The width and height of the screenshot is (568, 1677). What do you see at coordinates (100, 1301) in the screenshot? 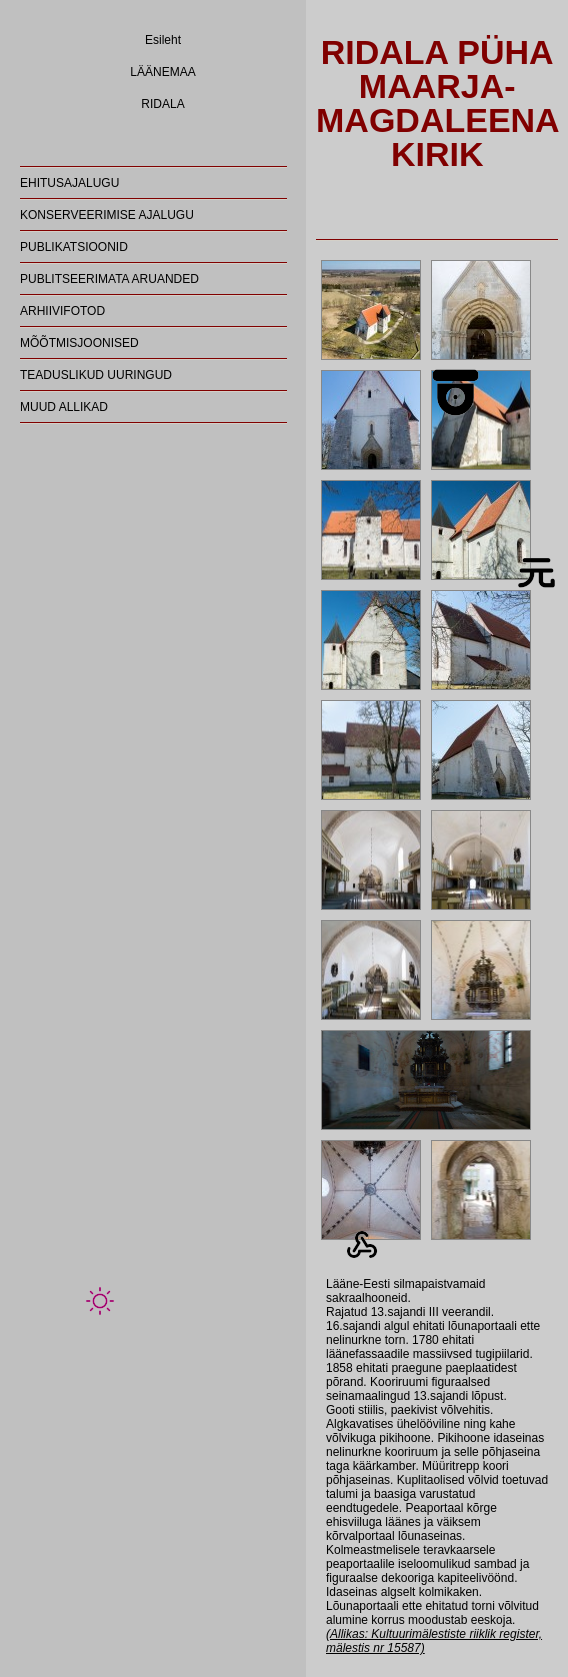
I see `switch to light mode` at bounding box center [100, 1301].